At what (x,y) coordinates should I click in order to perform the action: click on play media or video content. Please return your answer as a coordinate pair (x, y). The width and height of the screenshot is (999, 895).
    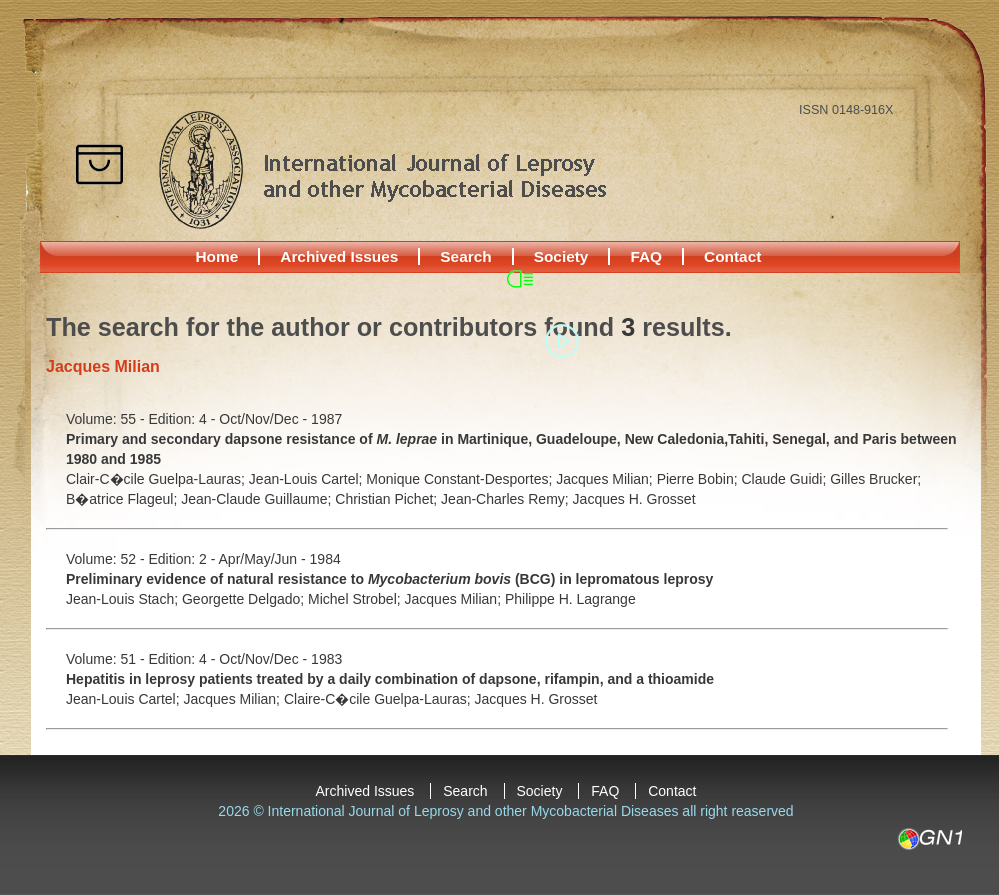
    Looking at the image, I should click on (562, 341).